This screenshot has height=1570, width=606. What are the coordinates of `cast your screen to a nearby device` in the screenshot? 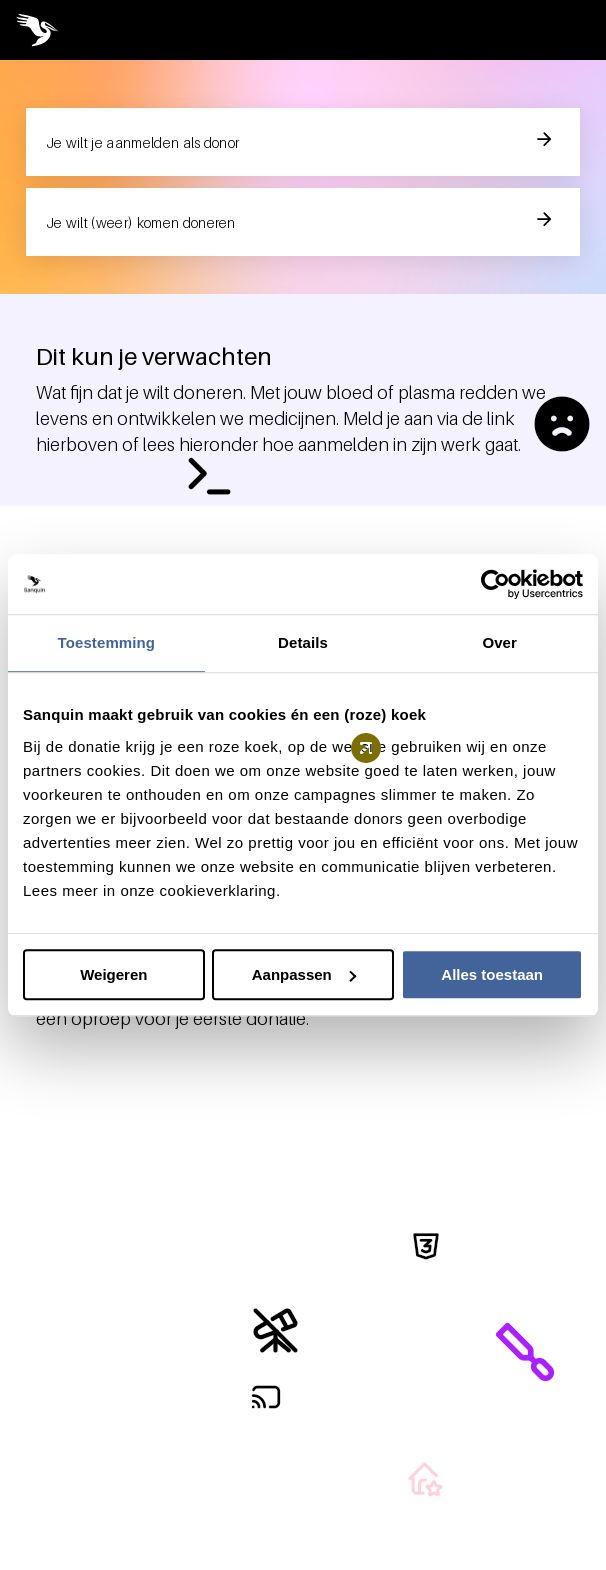 It's located at (266, 1397).